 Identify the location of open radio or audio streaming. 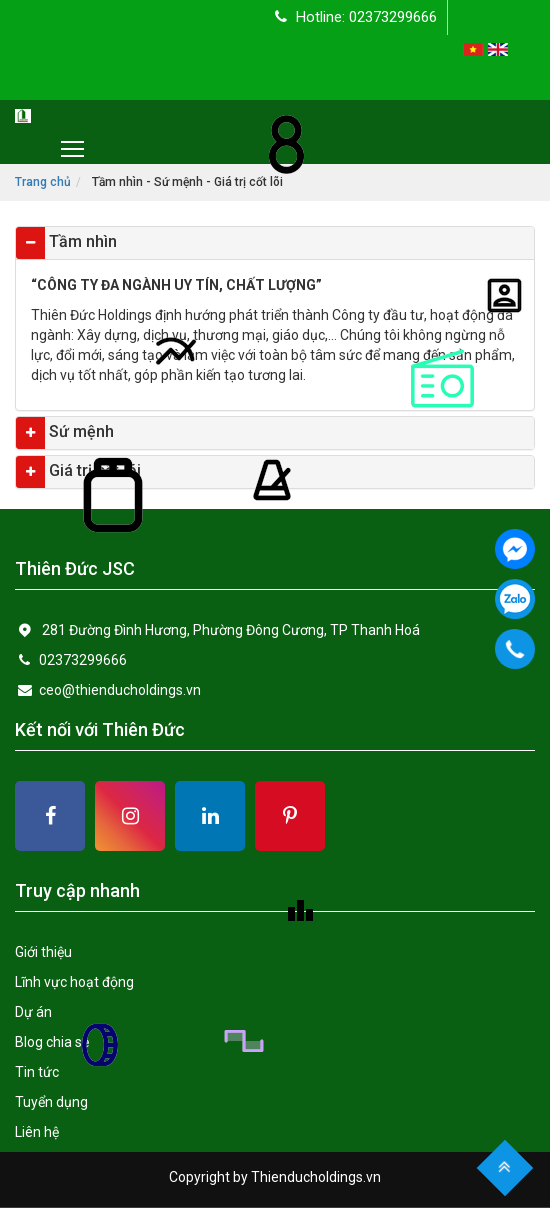
(442, 383).